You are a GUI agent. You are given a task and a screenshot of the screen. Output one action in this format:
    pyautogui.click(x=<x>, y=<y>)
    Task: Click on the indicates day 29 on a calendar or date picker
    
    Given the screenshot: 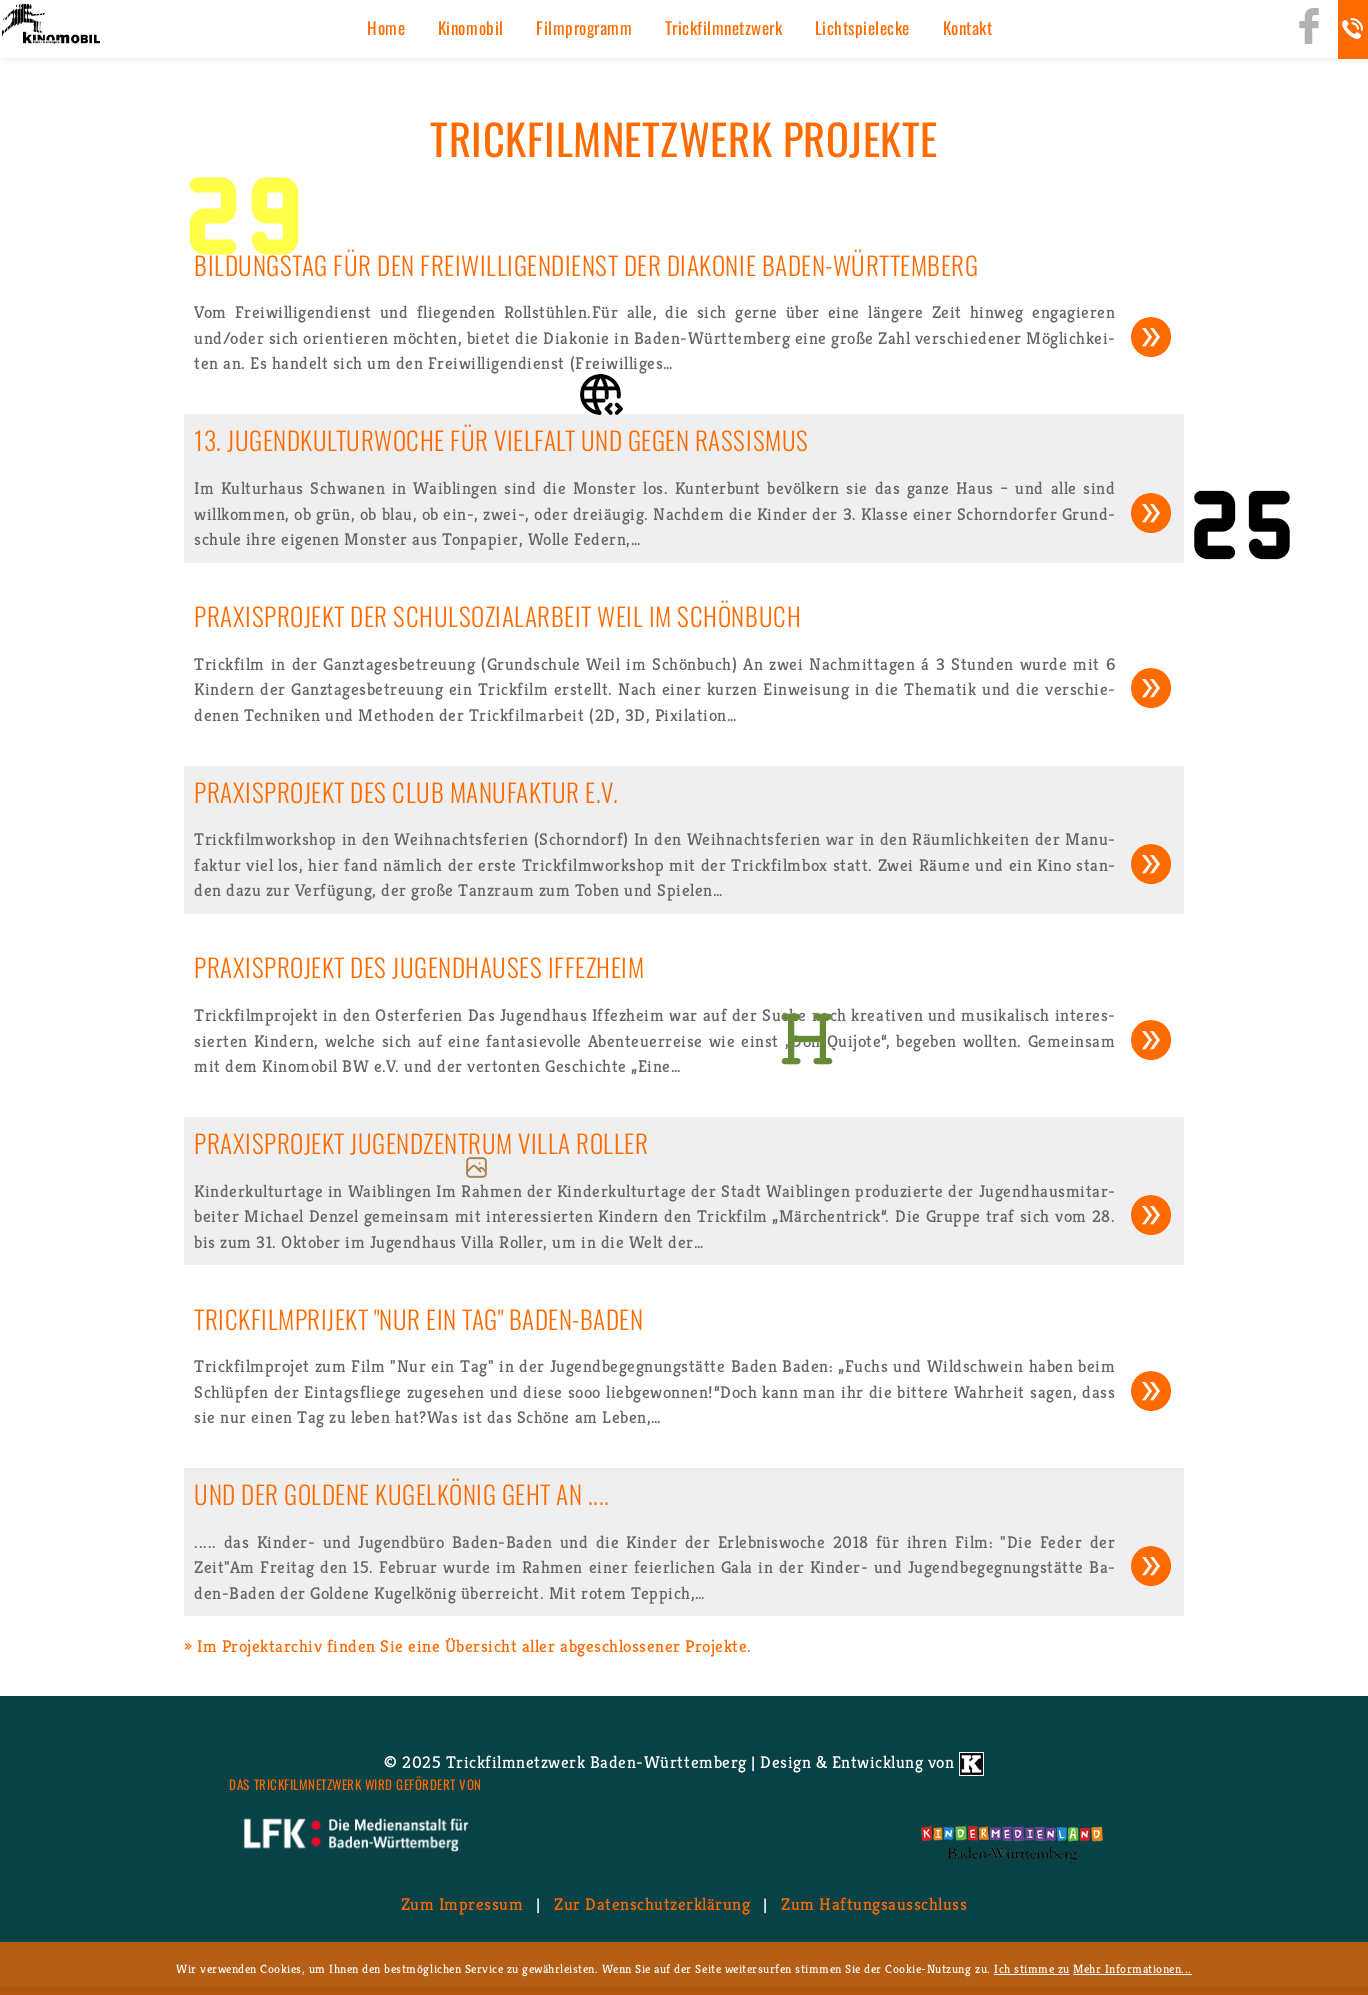 What is the action you would take?
    pyautogui.click(x=244, y=216)
    